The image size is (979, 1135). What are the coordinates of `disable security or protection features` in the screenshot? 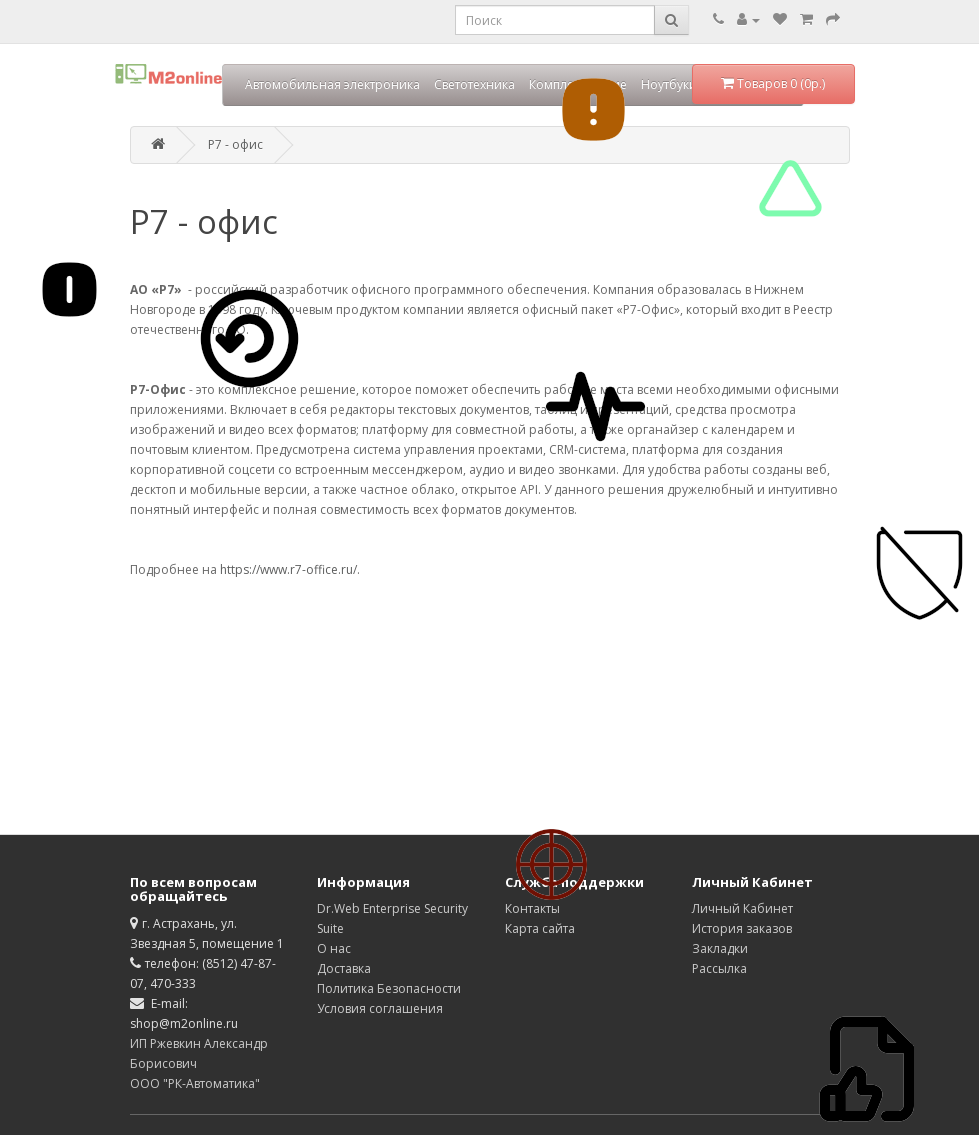 It's located at (919, 569).